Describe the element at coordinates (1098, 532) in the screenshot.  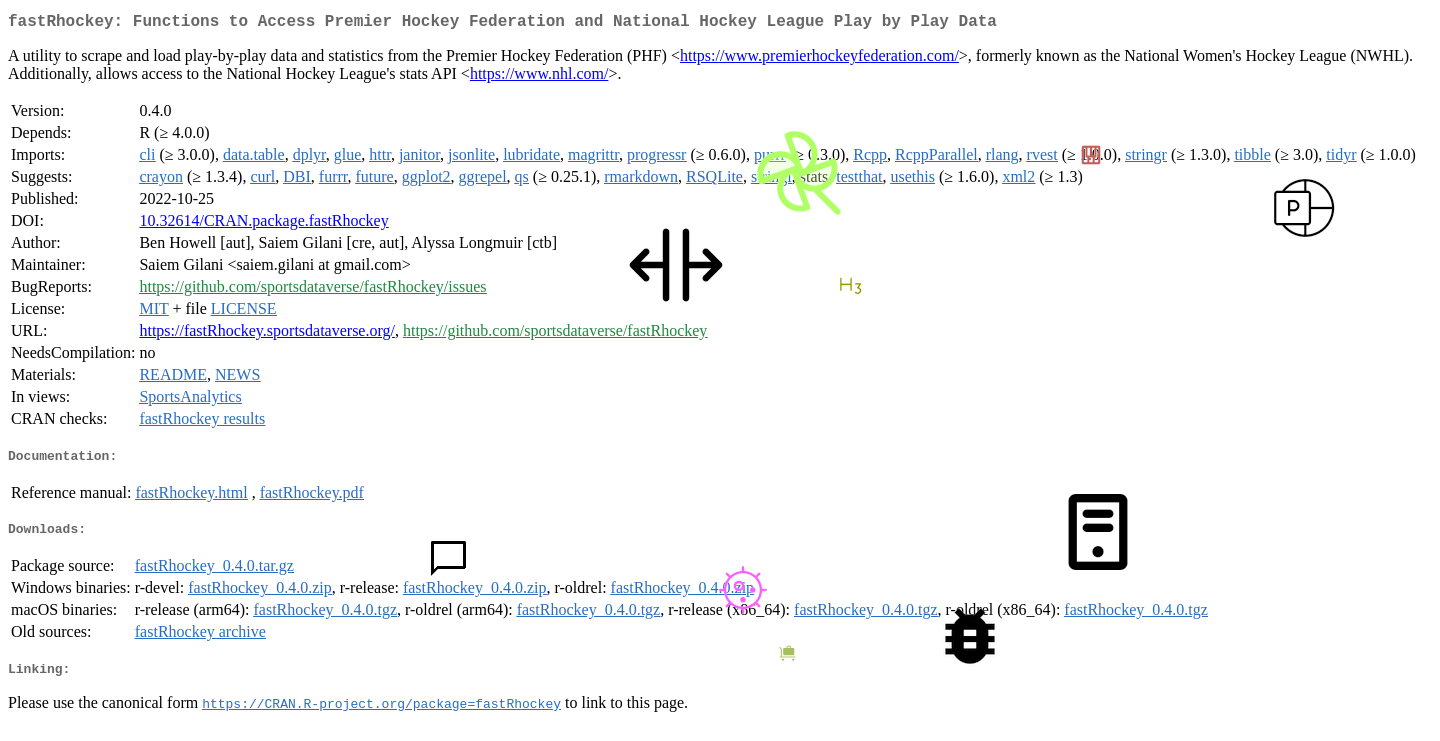
I see `access server or desktop computer settings` at that location.